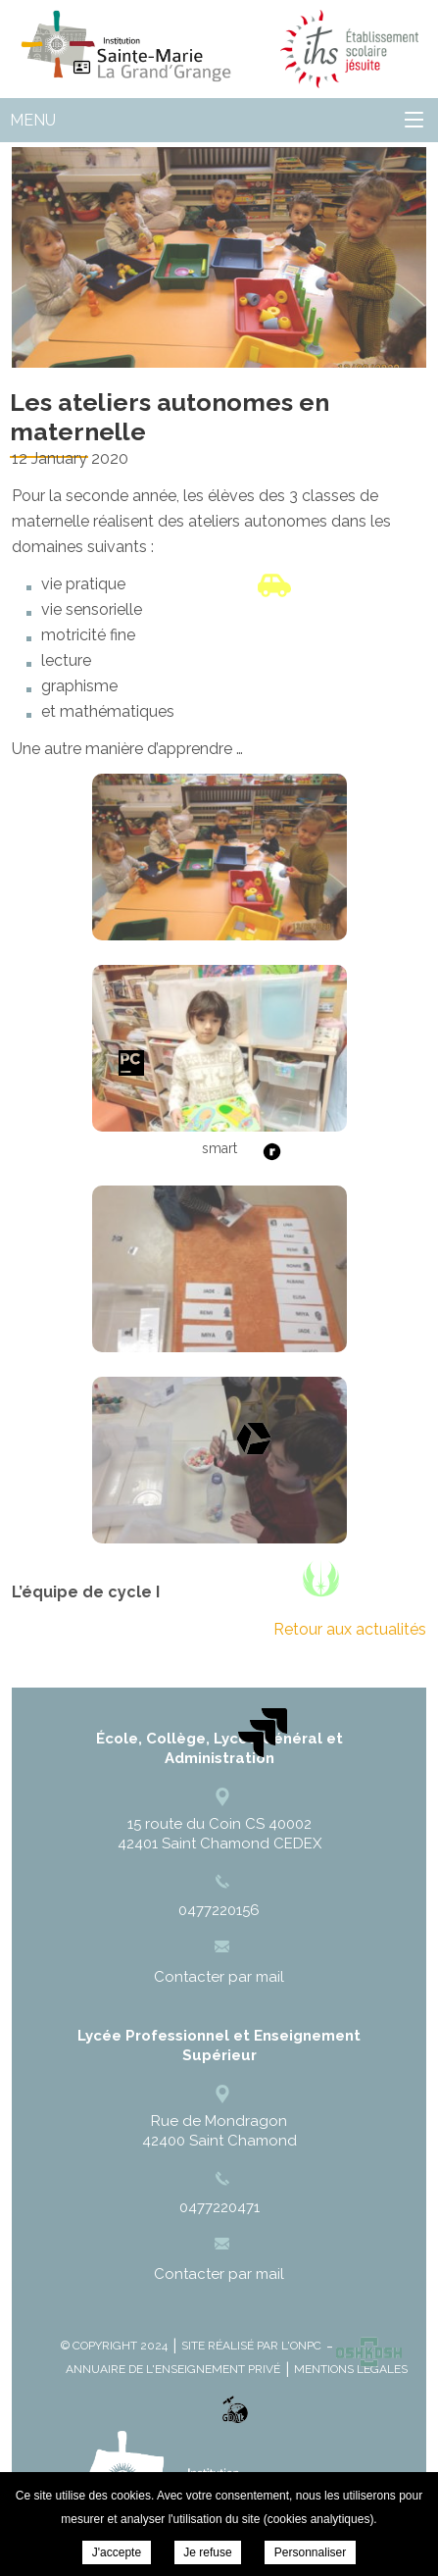  I want to click on access vehicle or car-related features, so click(274, 585).